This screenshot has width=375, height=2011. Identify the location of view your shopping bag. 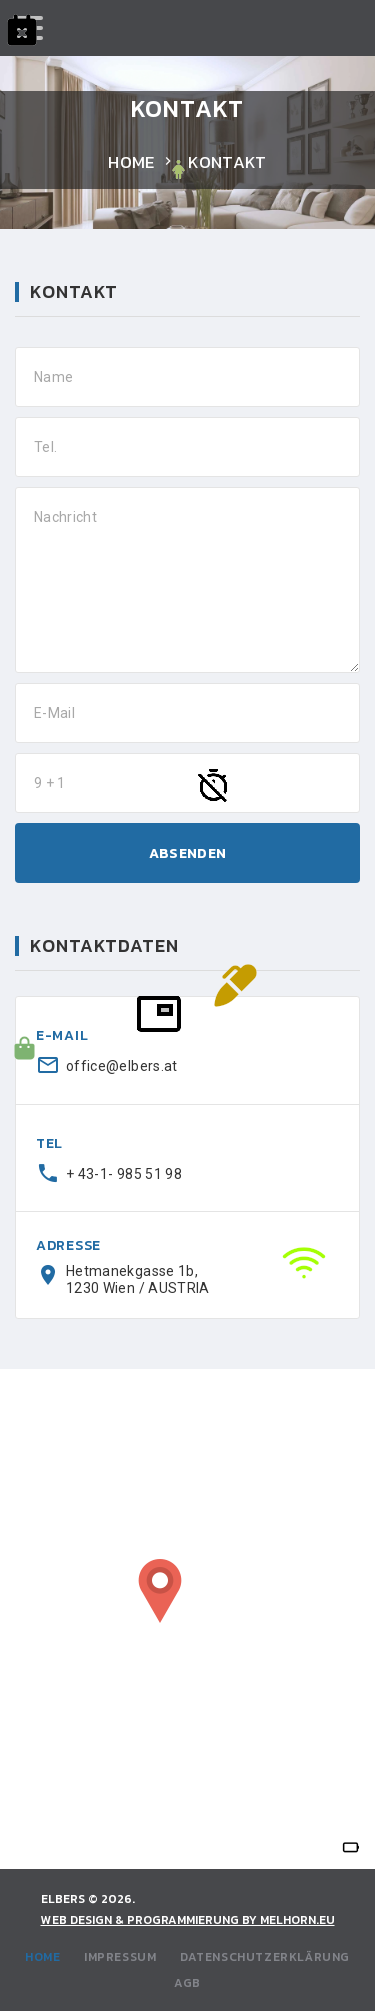
(24, 1049).